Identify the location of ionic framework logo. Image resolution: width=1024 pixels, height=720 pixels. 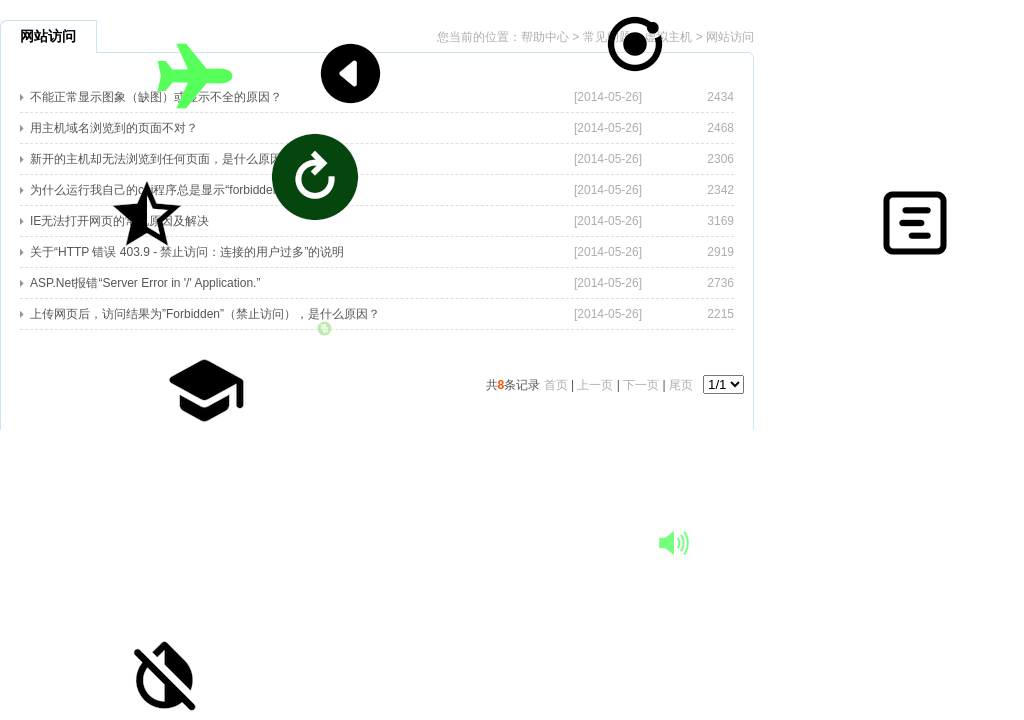
(635, 44).